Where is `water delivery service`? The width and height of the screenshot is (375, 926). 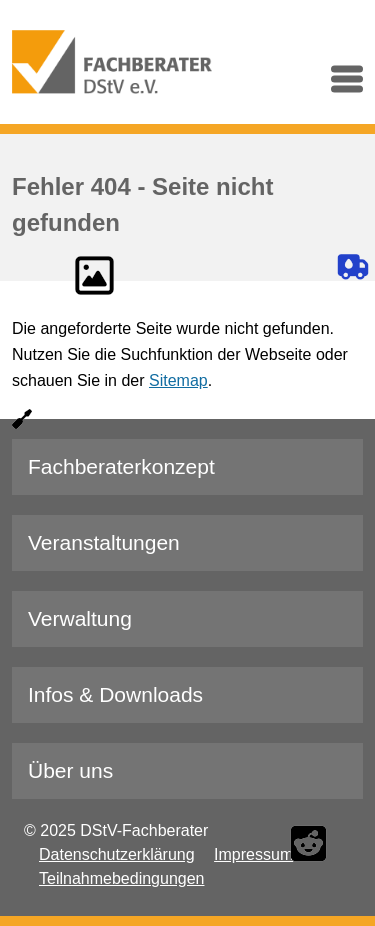 water delivery service is located at coordinates (353, 266).